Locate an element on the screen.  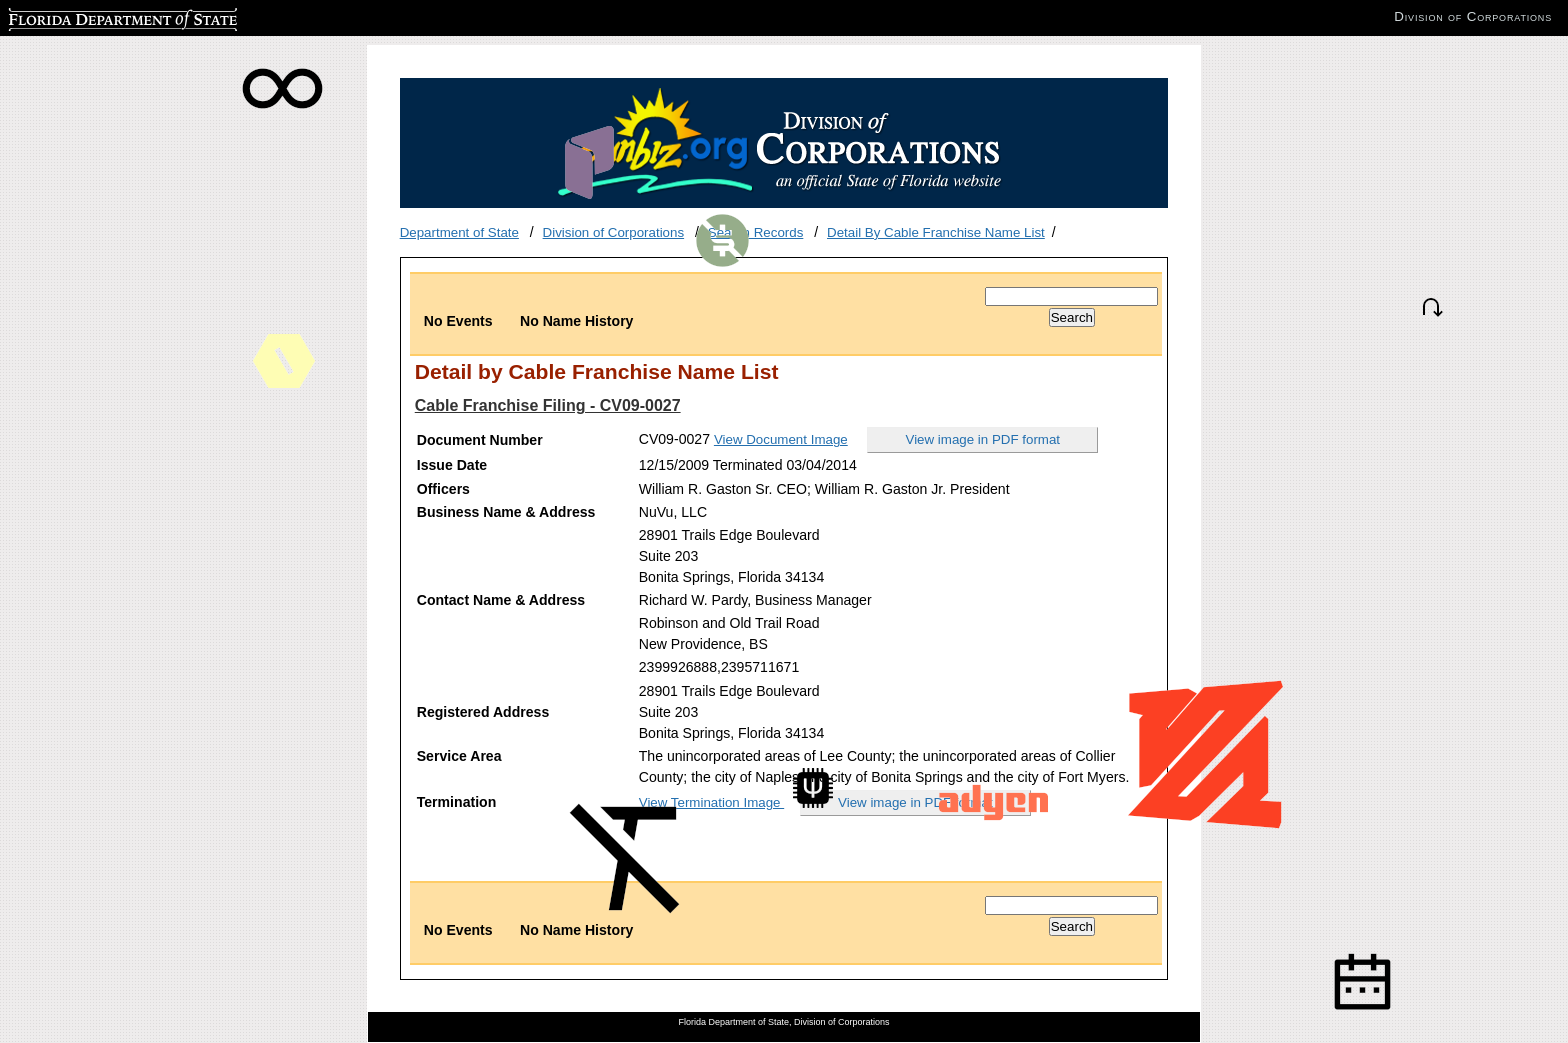
indicates non-commercial creative commons license is located at coordinates (722, 240).